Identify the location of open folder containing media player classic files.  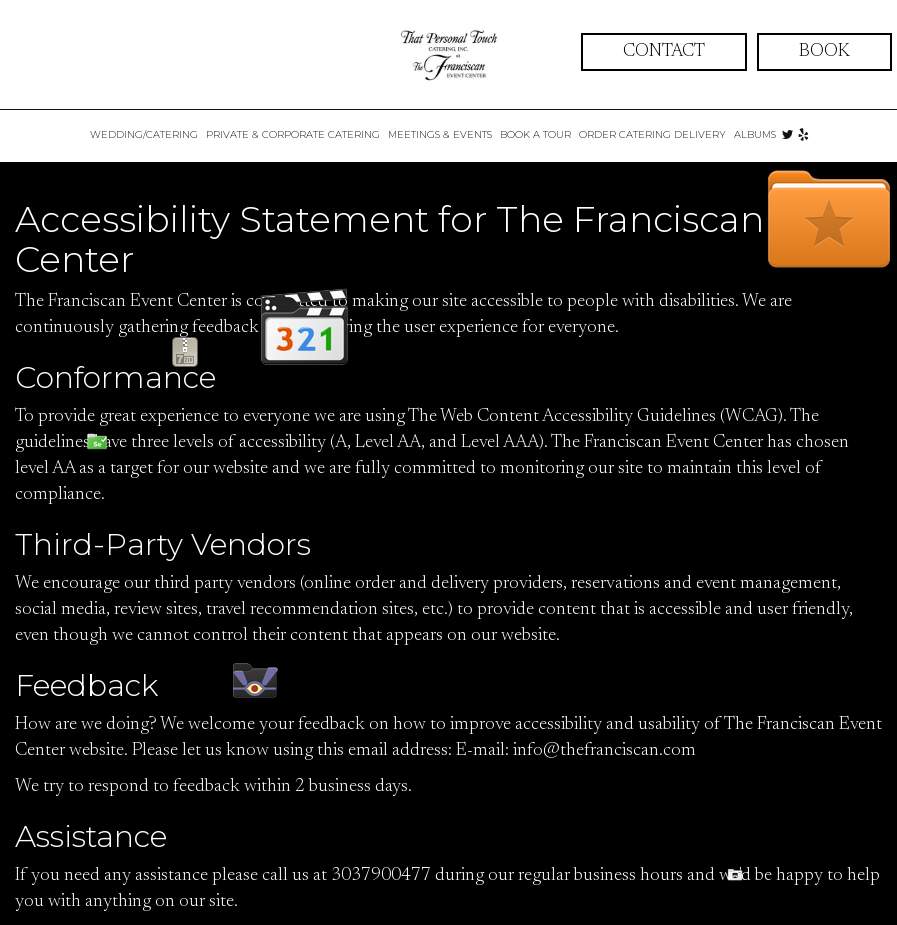
(304, 333).